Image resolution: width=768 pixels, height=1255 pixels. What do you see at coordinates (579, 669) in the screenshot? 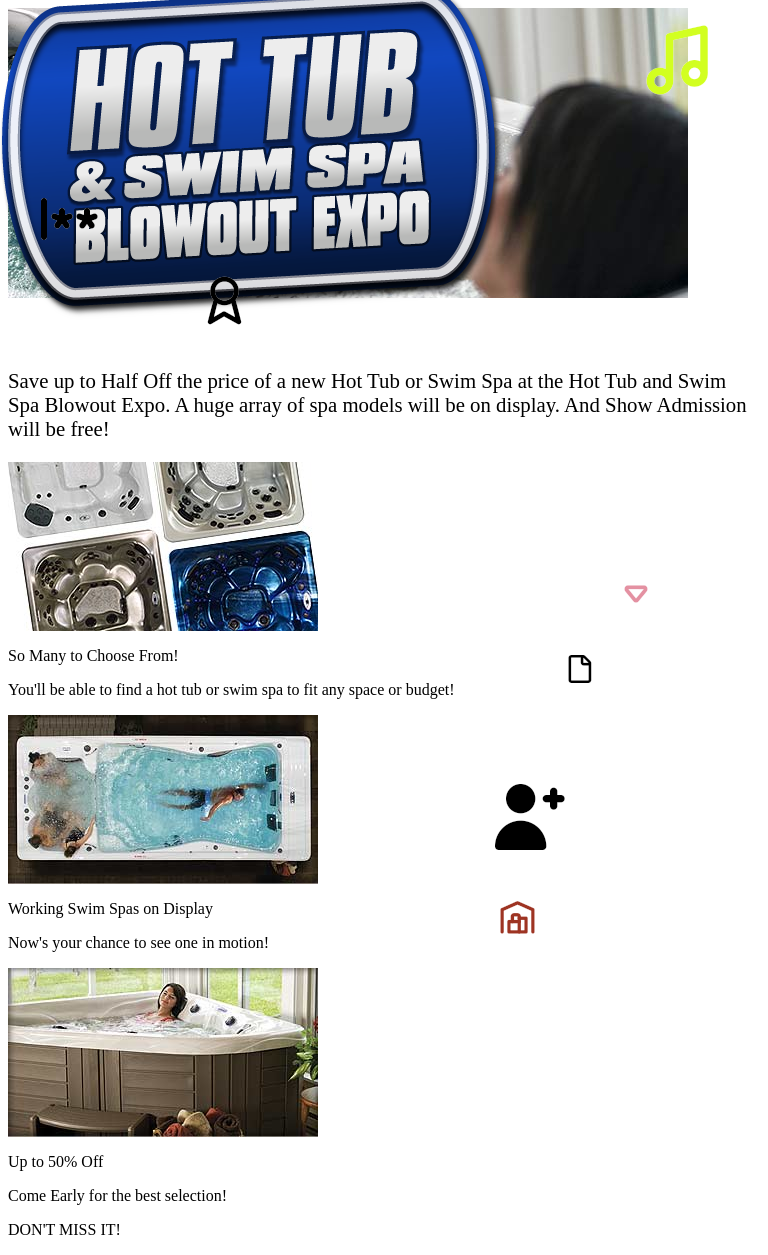
I see `view or open a file` at bounding box center [579, 669].